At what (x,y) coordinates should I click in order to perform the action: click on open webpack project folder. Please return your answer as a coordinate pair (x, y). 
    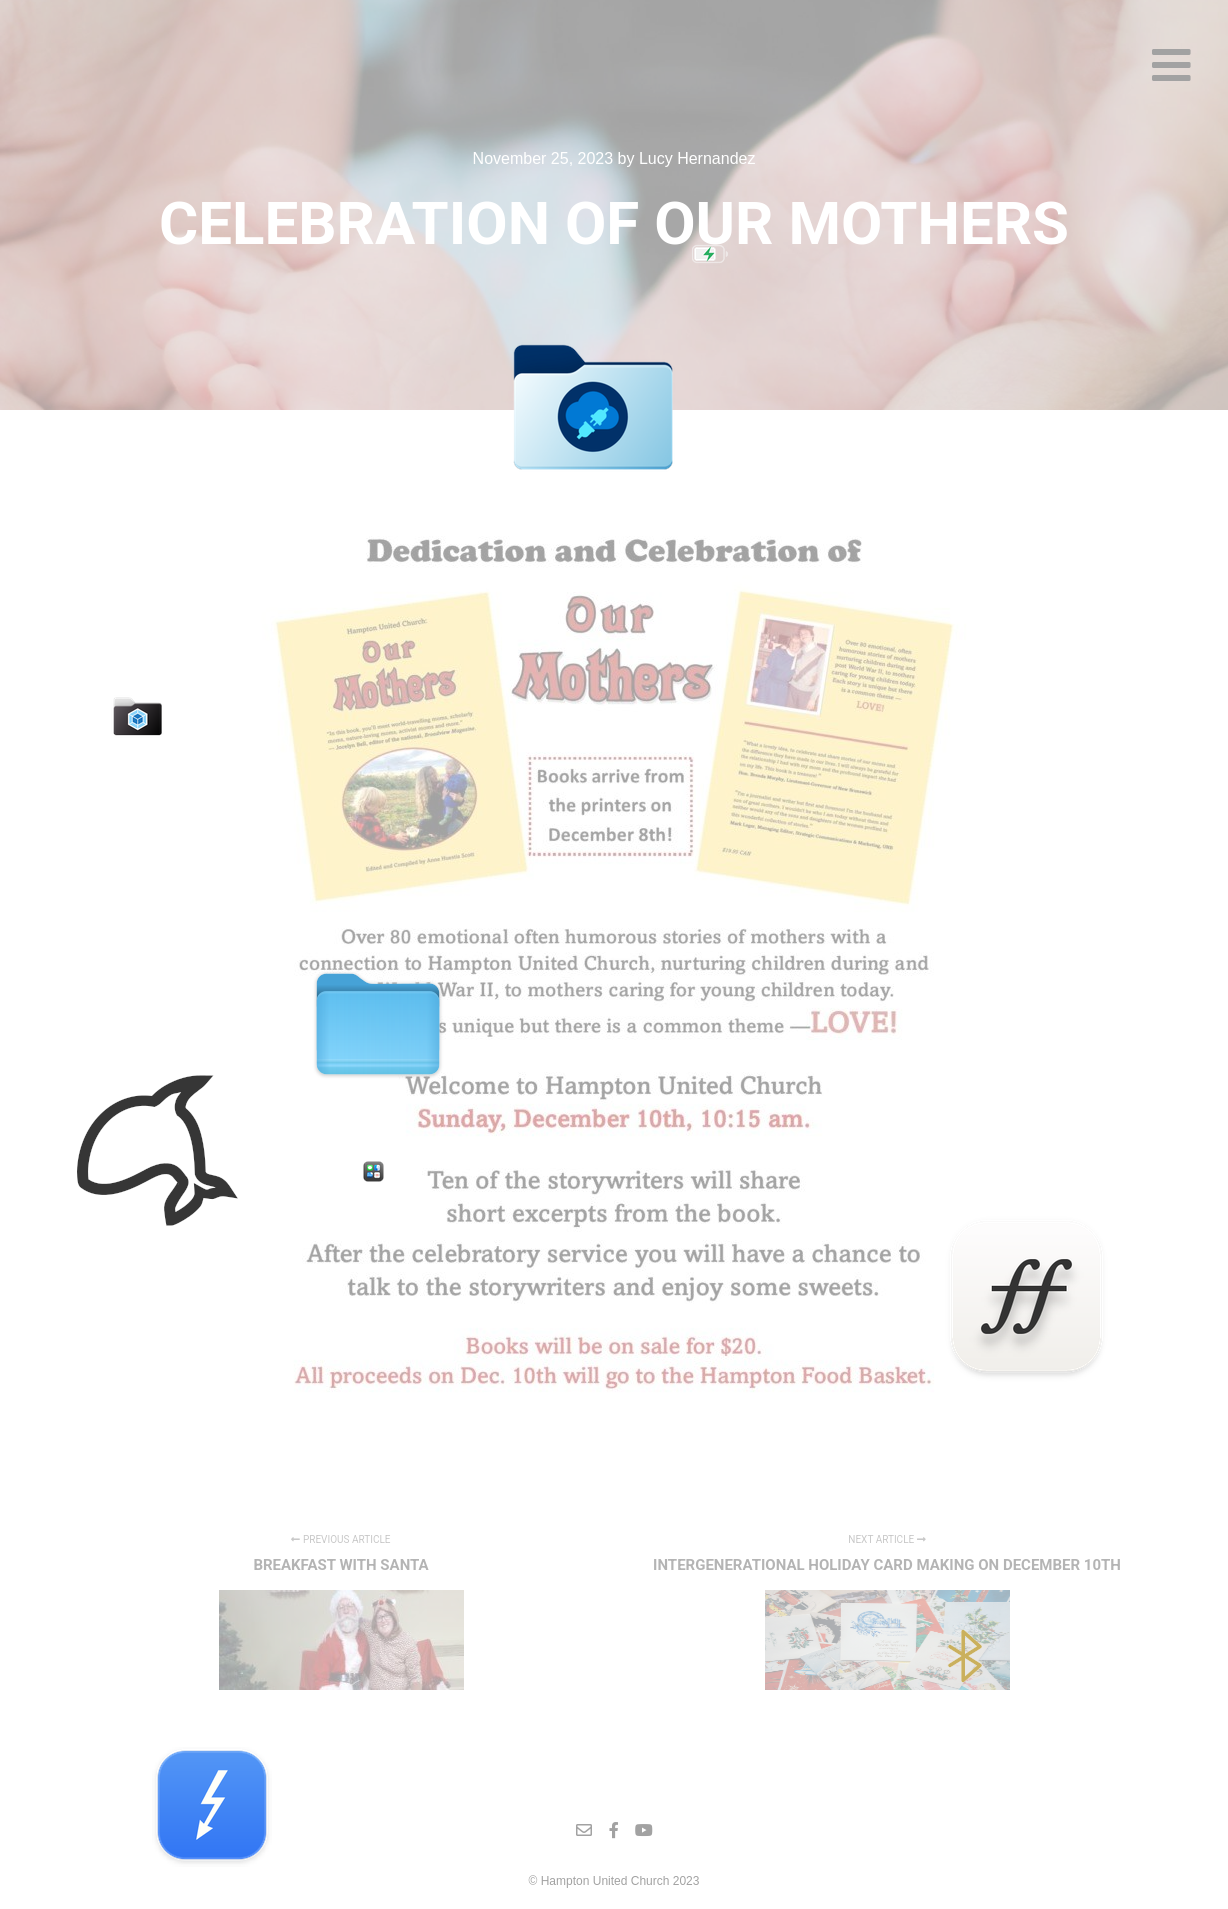
    Looking at the image, I should click on (137, 717).